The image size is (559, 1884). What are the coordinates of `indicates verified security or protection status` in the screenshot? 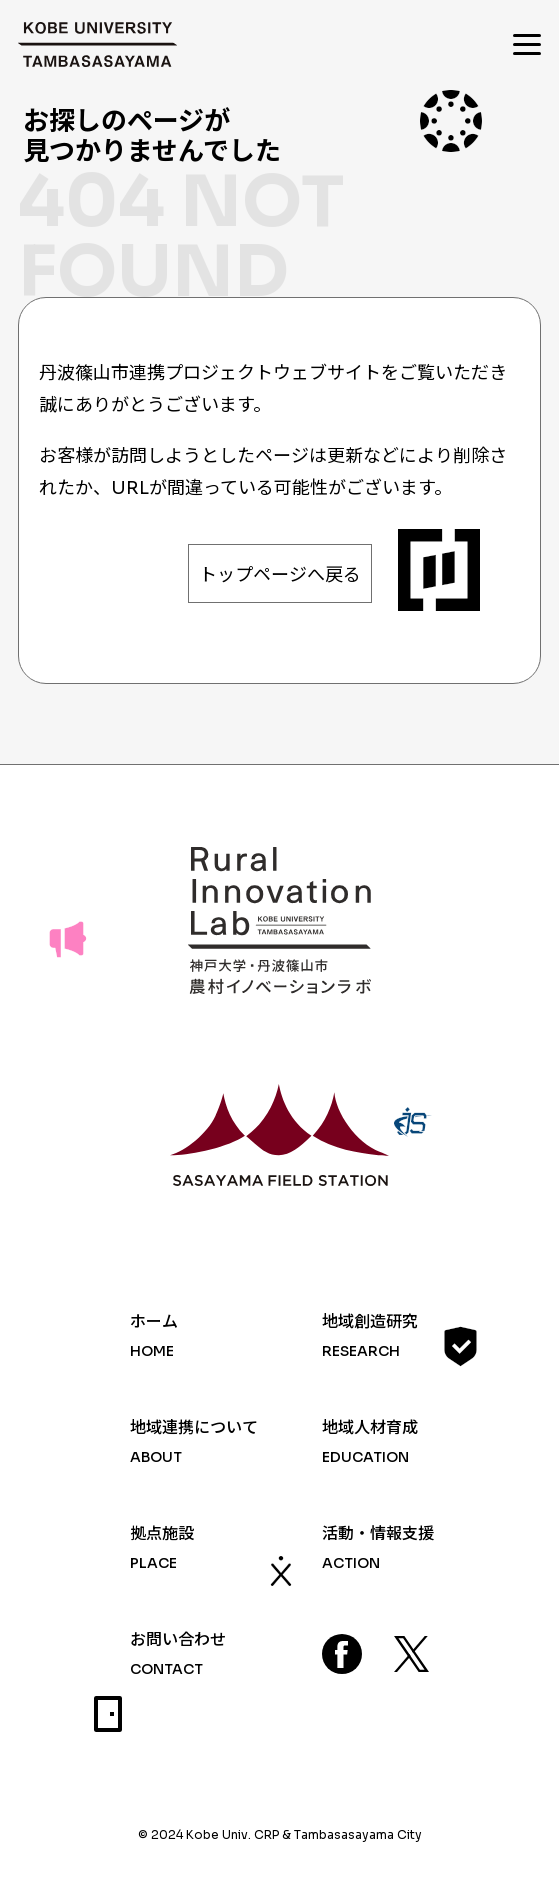 It's located at (460, 1346).